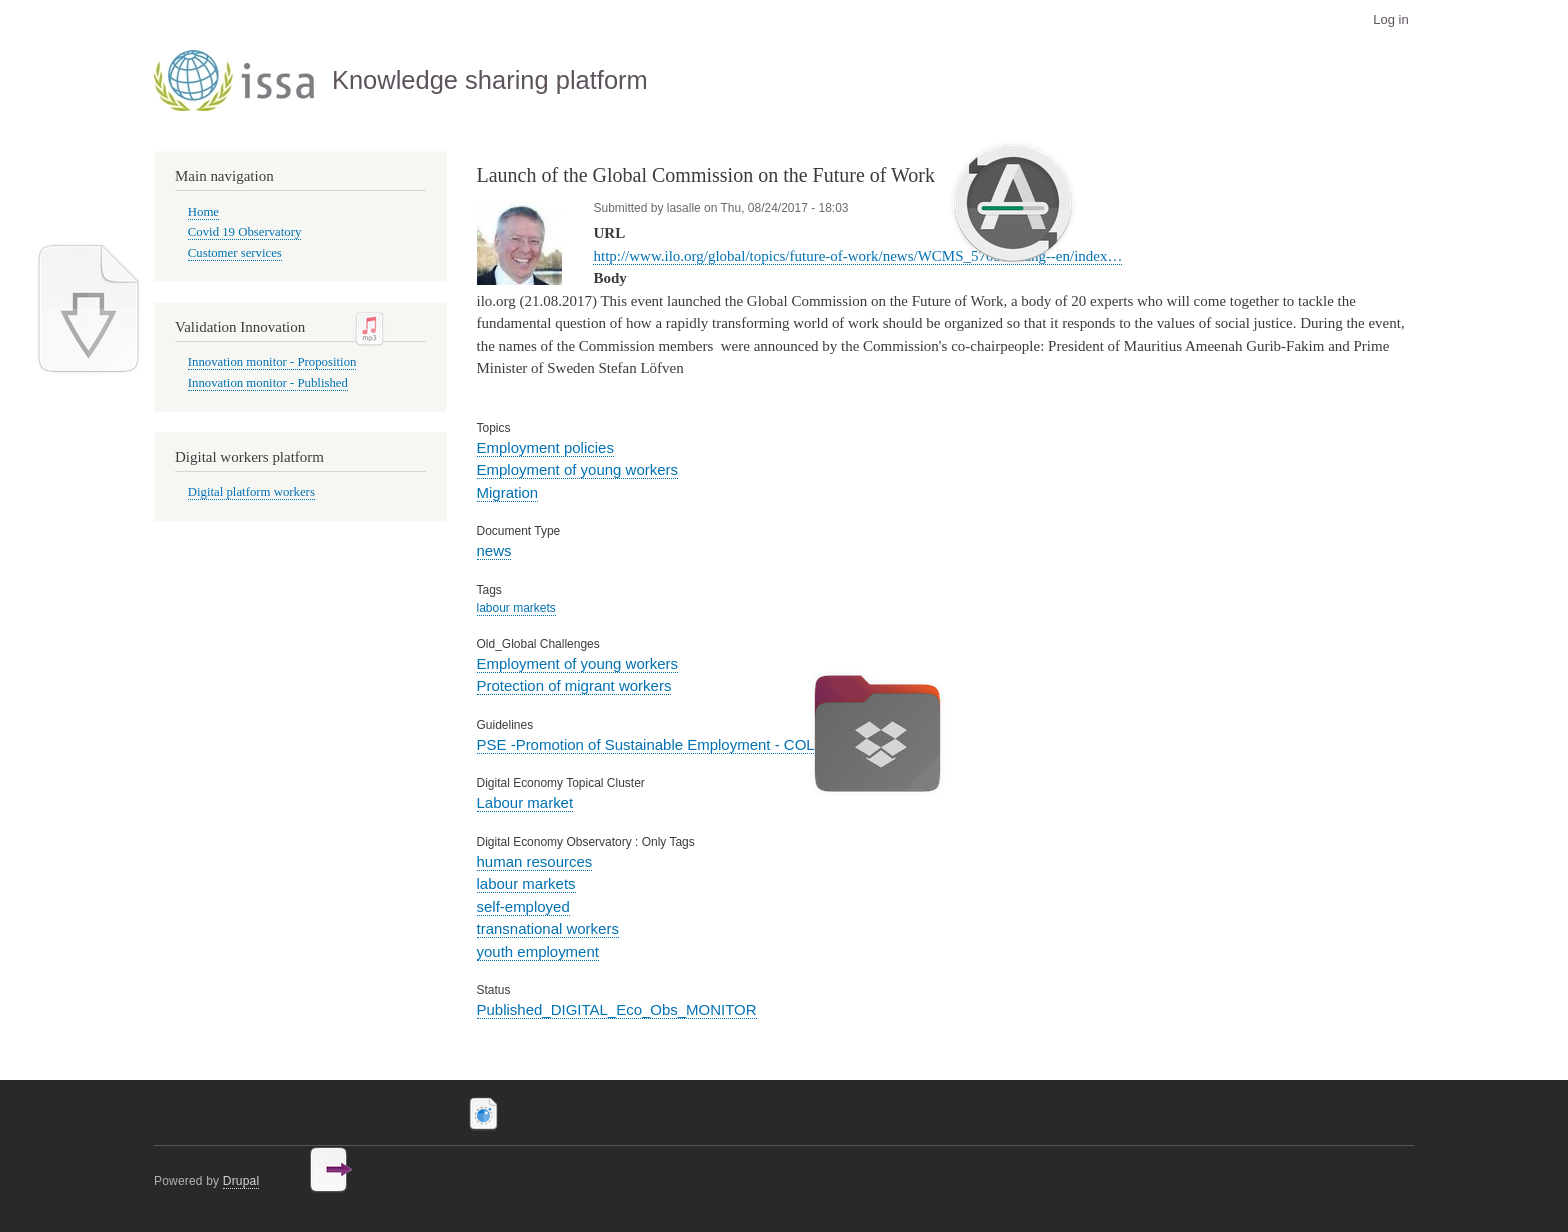  Describe the element at coordinates (1013, 203) in the screenshot. I see `check for available software updates` at that location.